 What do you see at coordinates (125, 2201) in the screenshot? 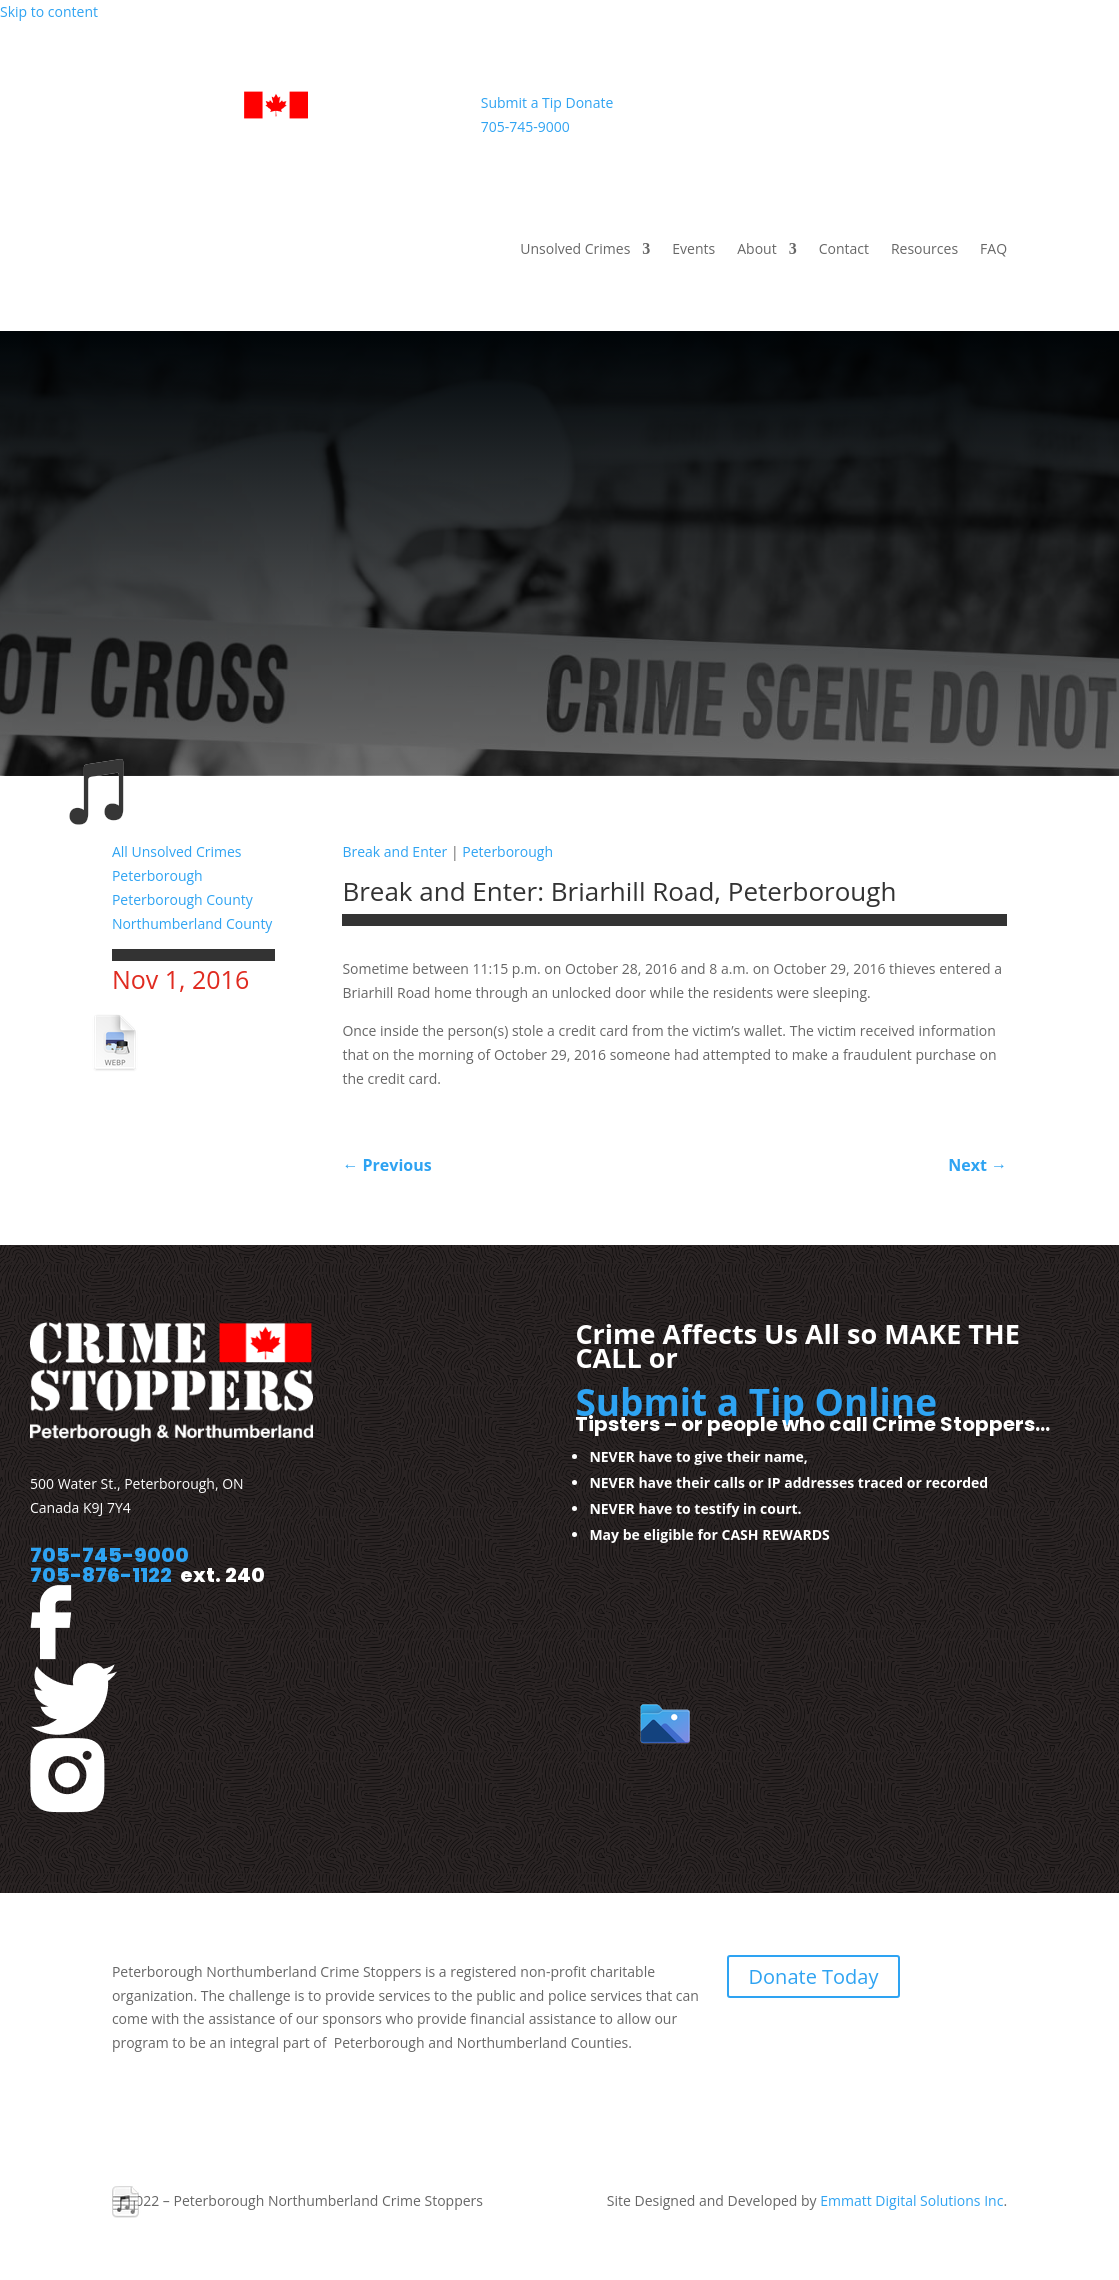
I see `an audio melody file type` at bounding box center [125, 2201].